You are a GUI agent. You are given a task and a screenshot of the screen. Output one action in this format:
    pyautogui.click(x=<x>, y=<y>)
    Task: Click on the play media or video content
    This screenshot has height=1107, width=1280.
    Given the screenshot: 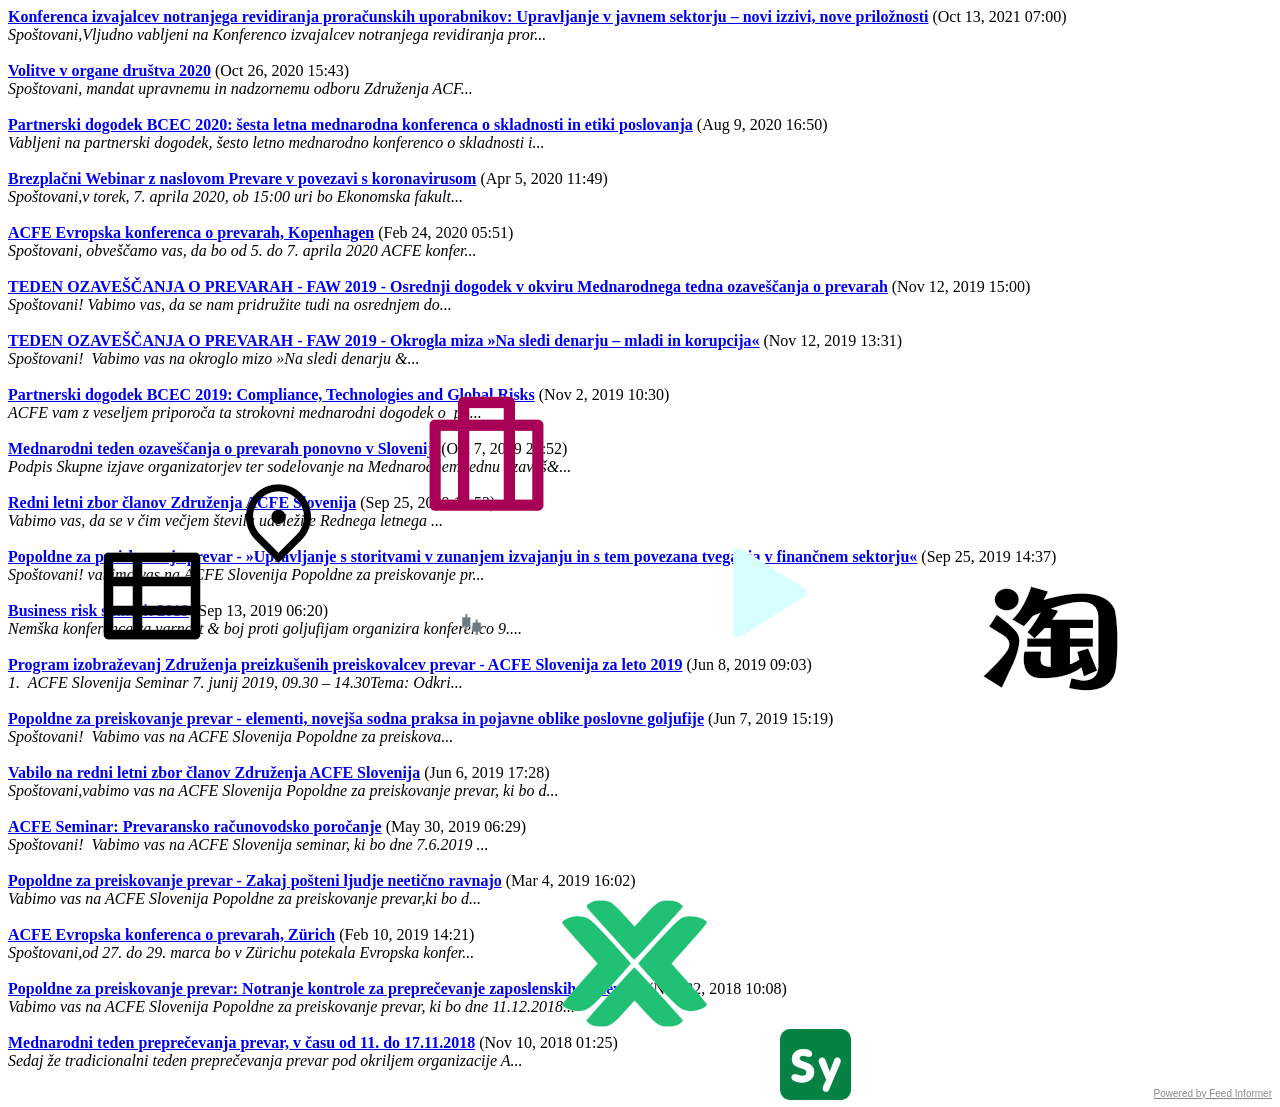 What is the action you would take?
    pyautogui.click(x=762, y=592)
    